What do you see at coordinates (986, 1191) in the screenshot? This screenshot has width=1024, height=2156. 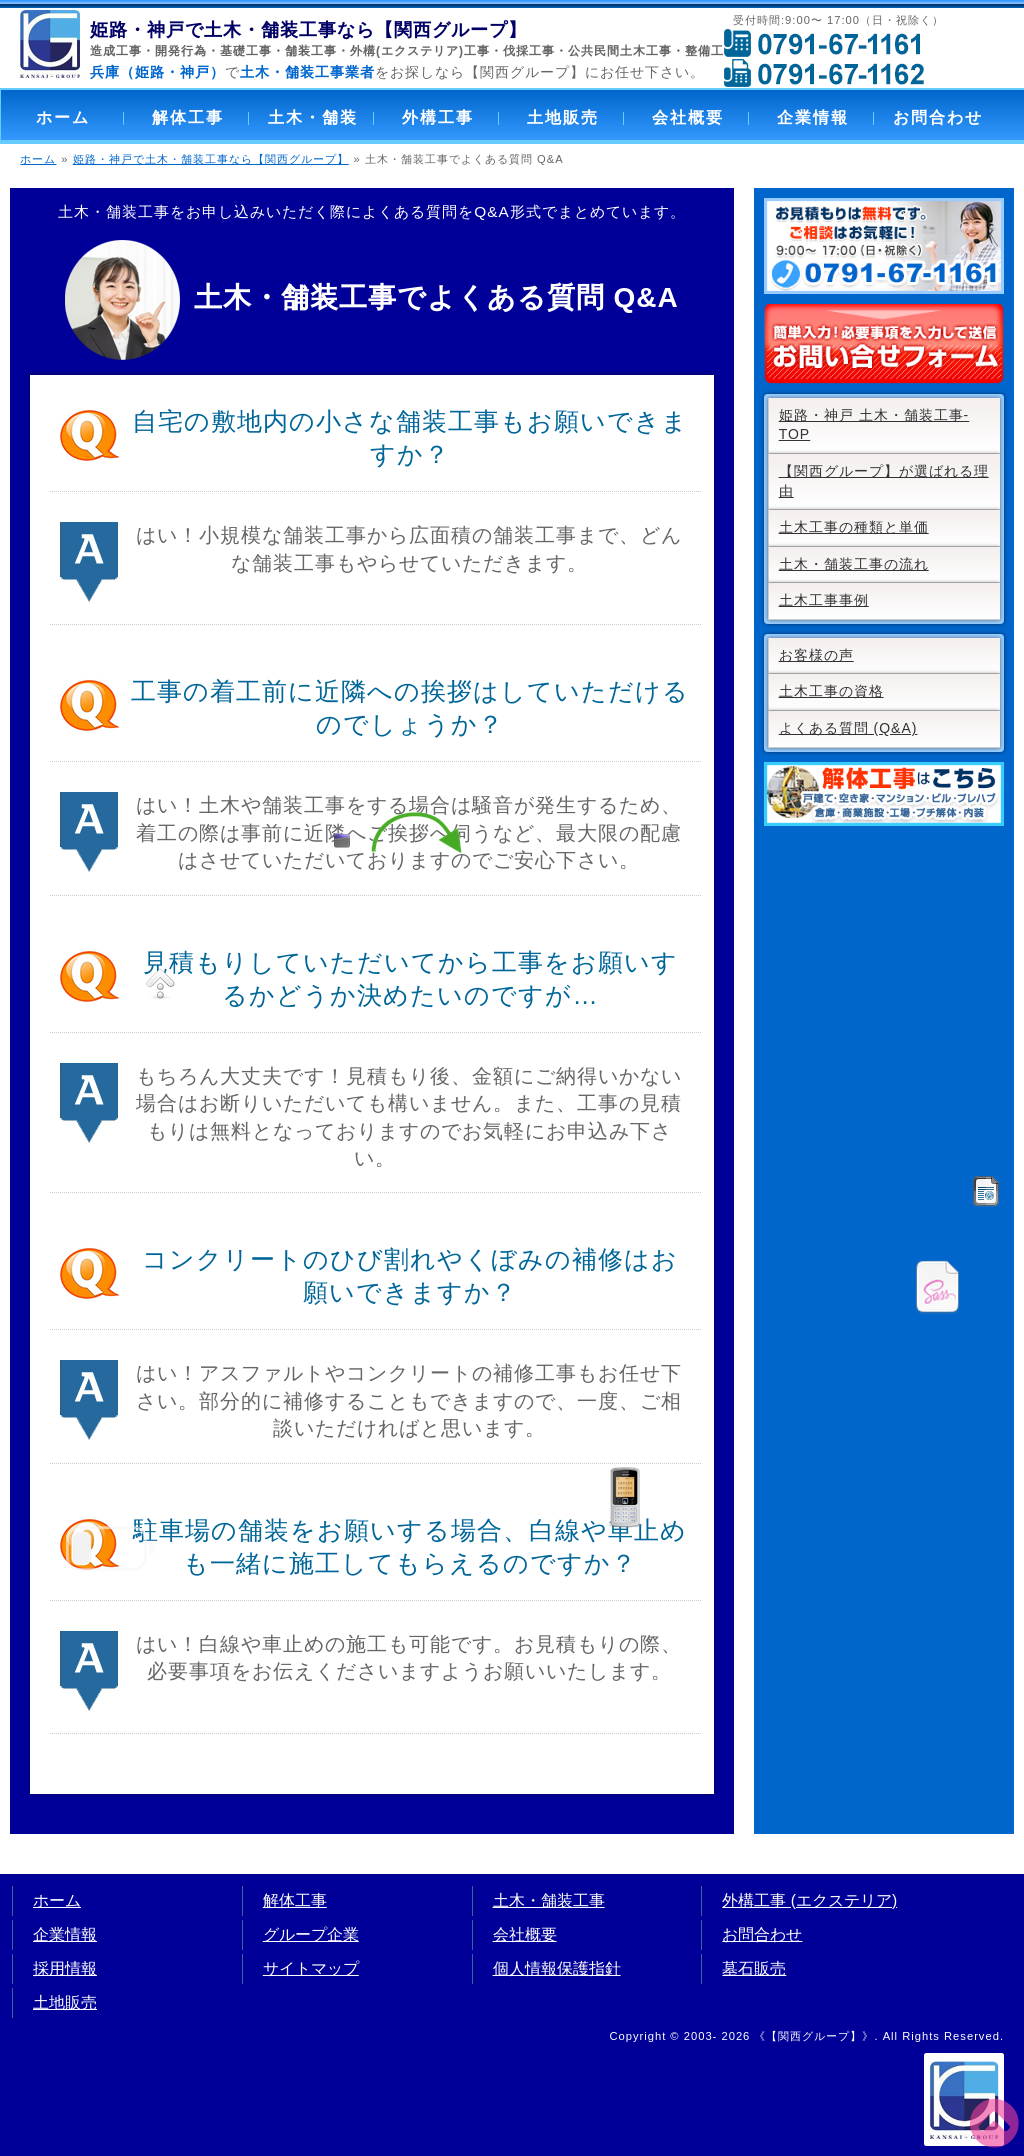 I see `a libreoffice web document file` at bounding box center [986, 1191].